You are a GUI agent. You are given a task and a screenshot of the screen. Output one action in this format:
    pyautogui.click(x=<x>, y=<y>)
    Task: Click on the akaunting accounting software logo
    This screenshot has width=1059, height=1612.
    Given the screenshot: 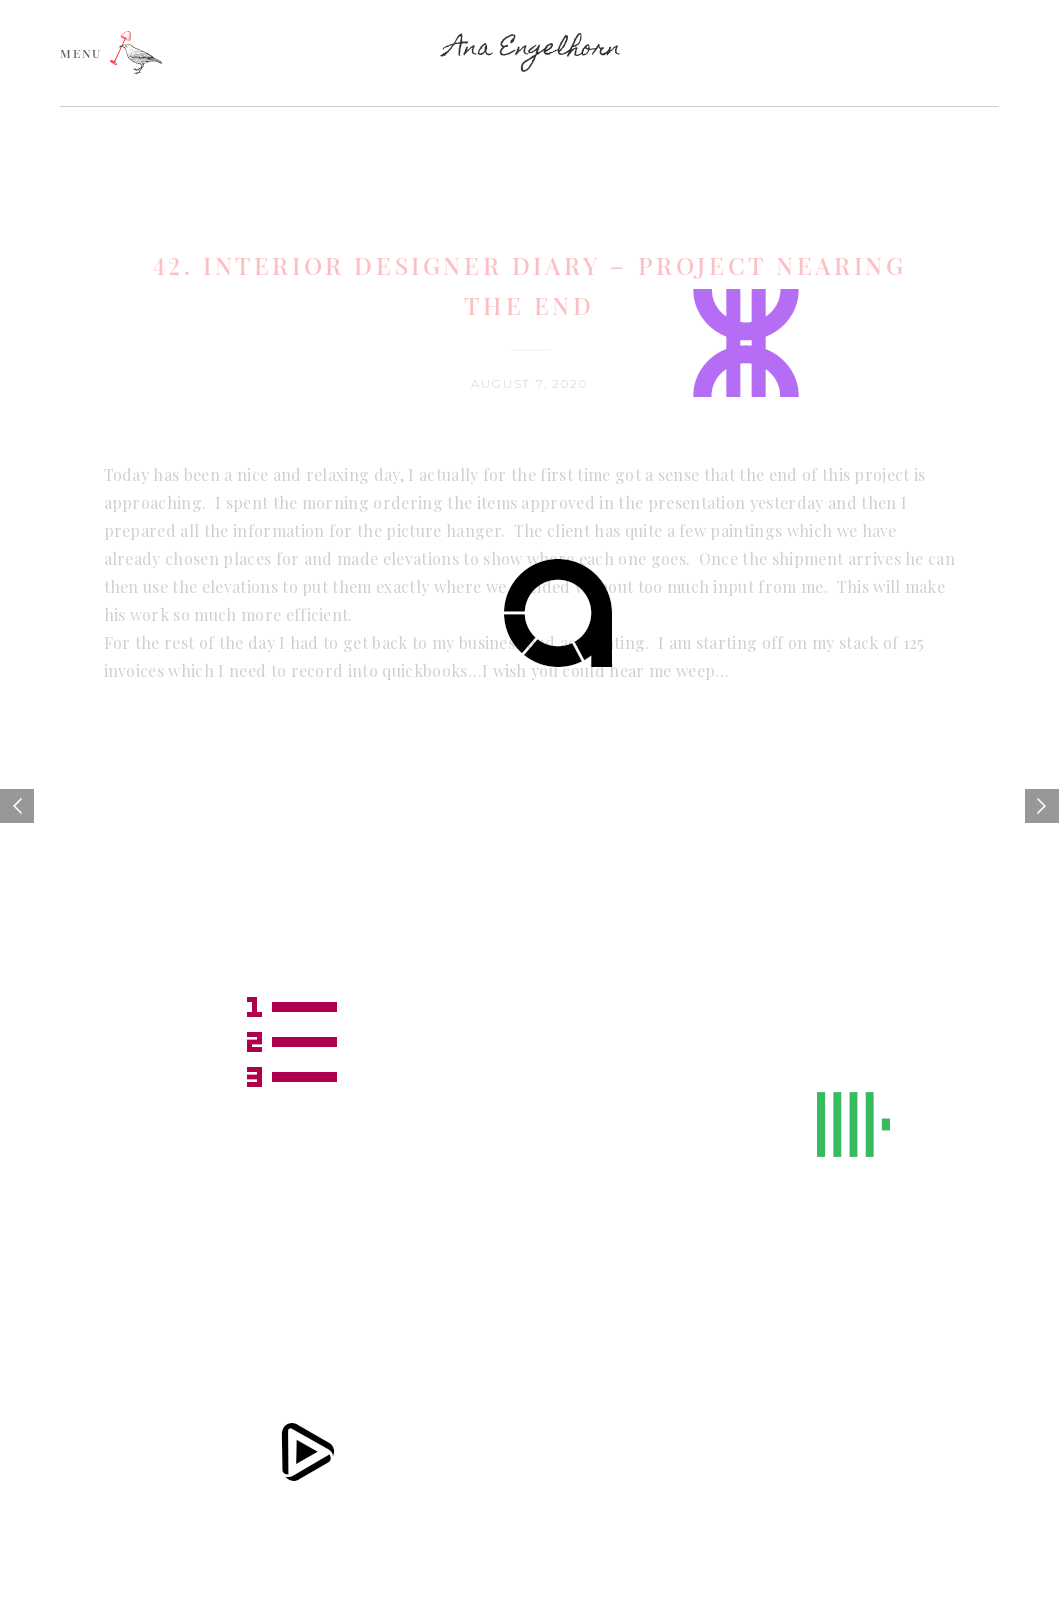 What is the action you would take?
    pyautogui.click(x=558, y=613)
    